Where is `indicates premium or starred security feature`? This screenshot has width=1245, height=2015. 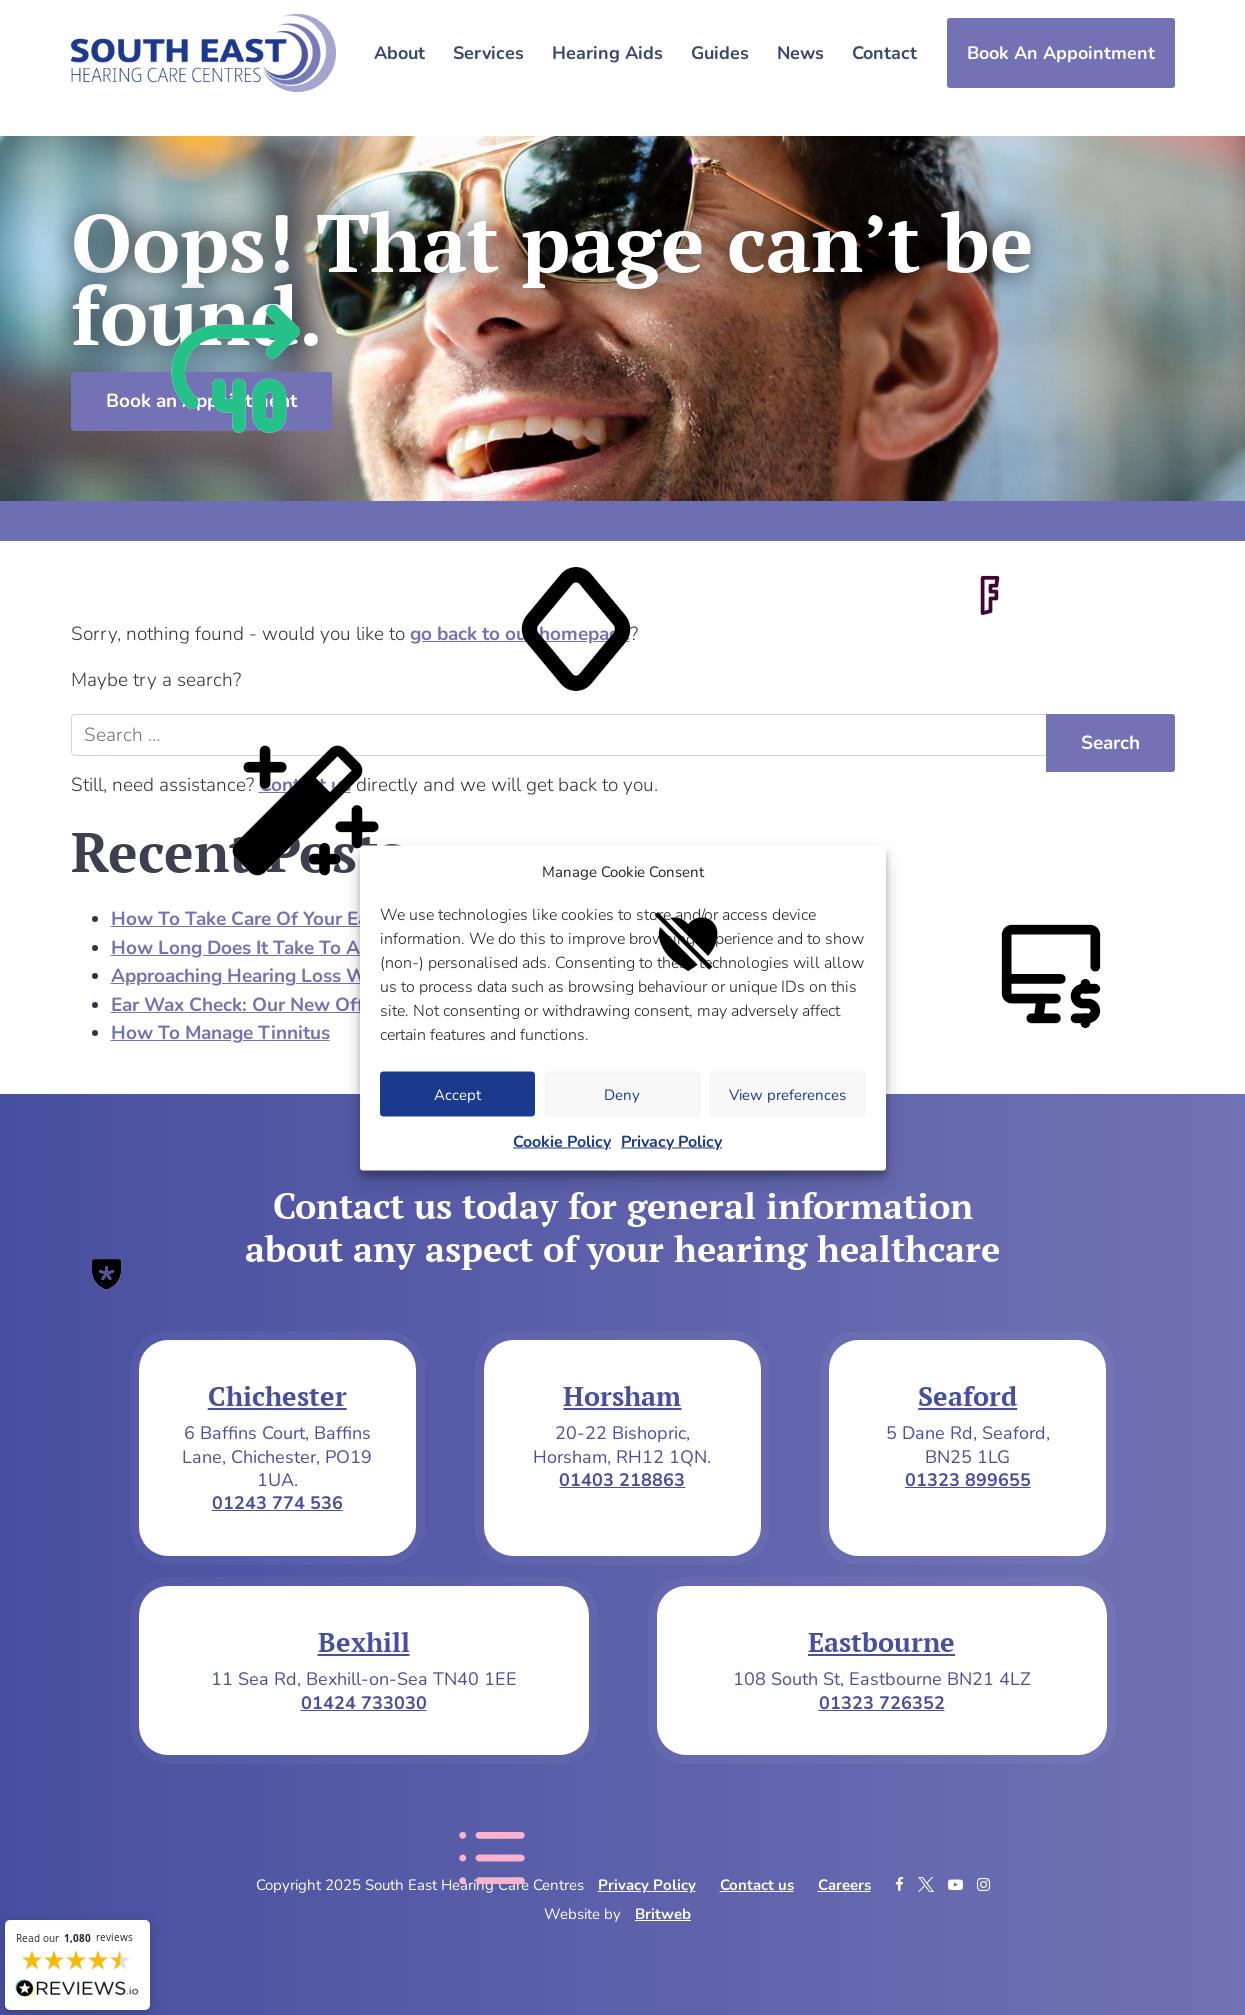
indicates premium or starred security feature is located at coordinates (106, 1272).